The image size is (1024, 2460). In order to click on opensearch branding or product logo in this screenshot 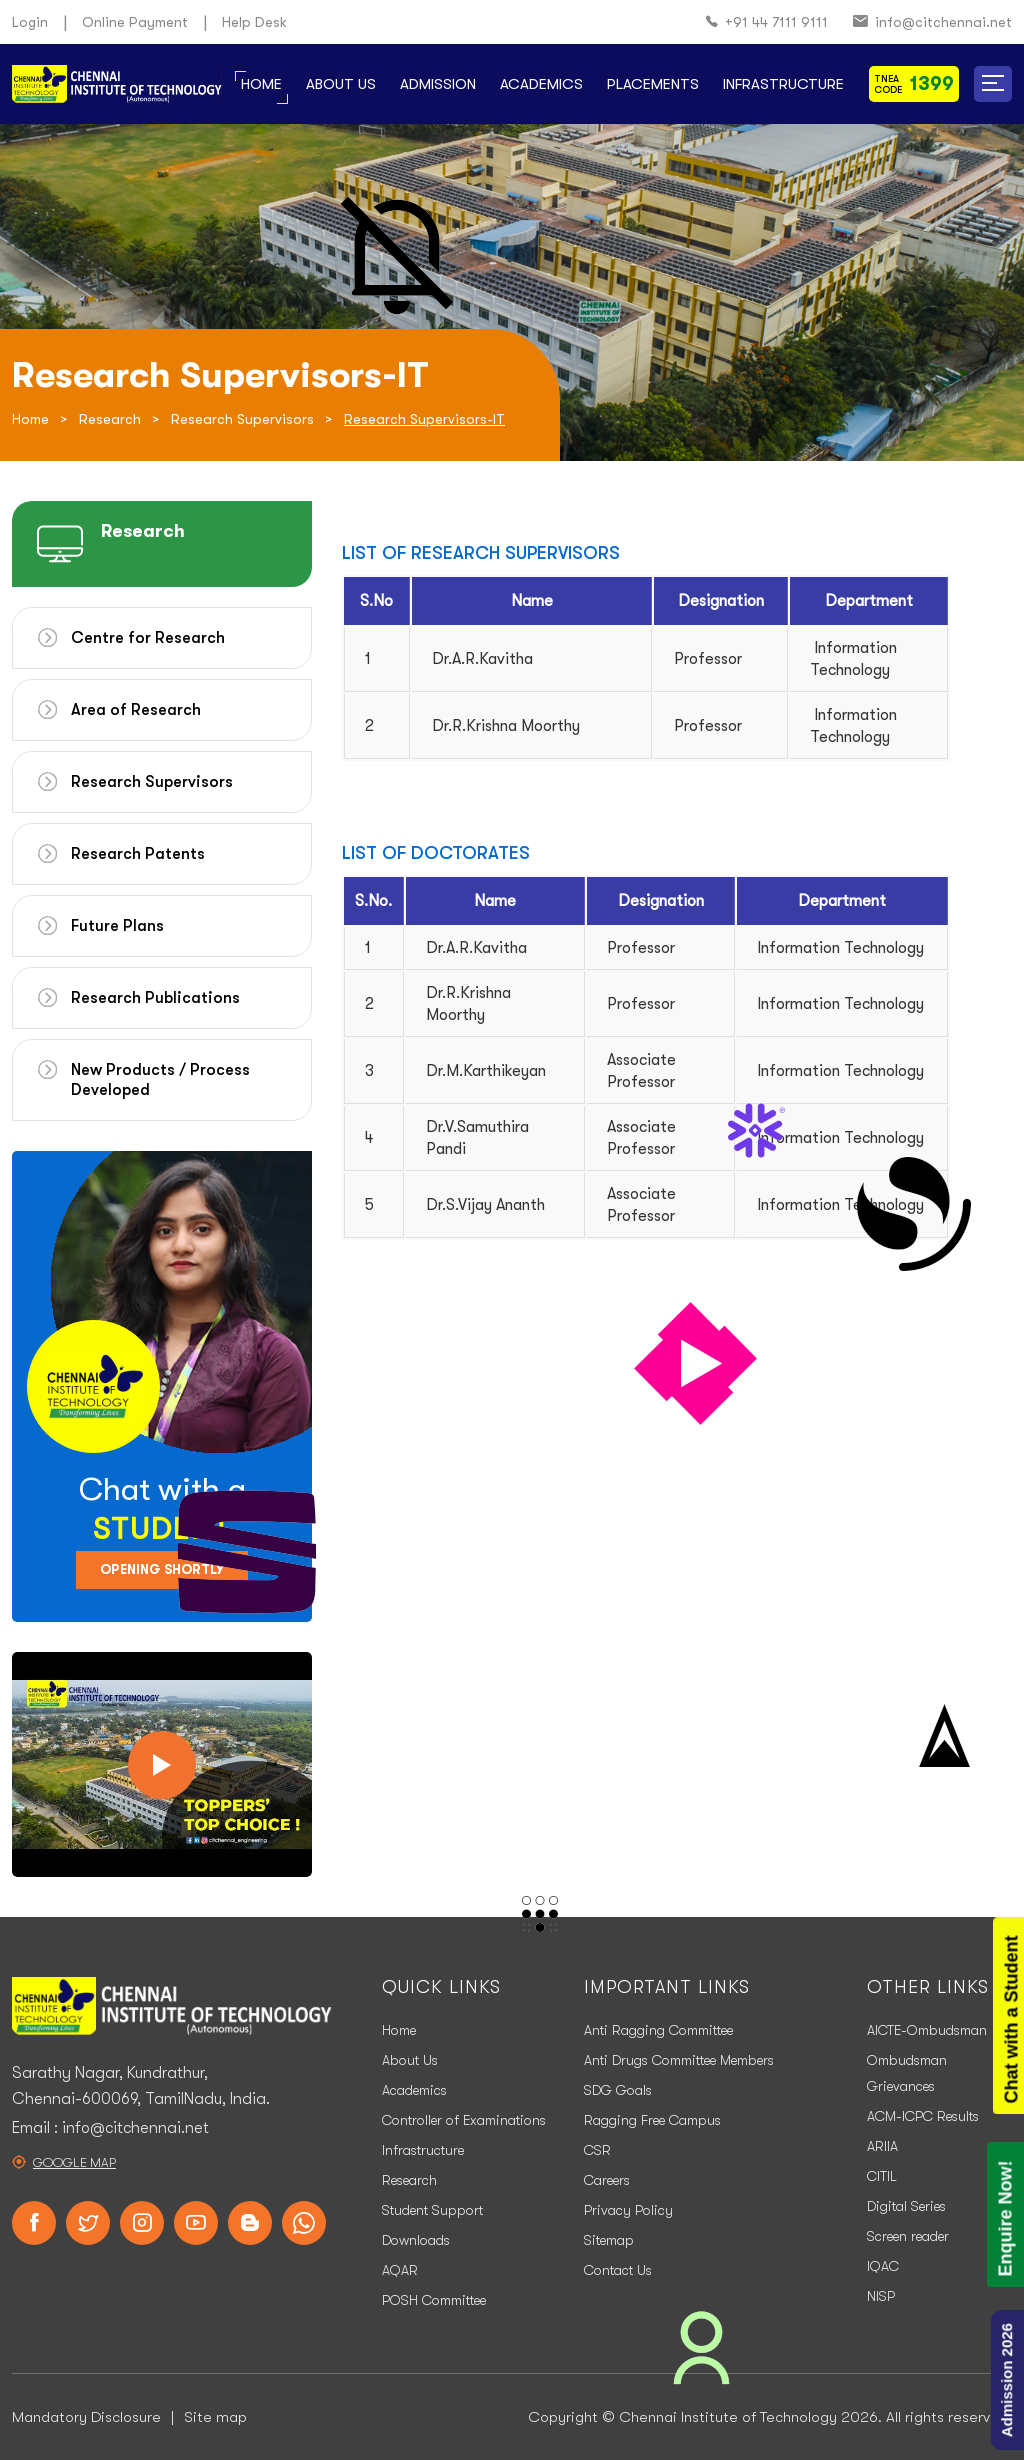, I will do `click(914, 1214)`.